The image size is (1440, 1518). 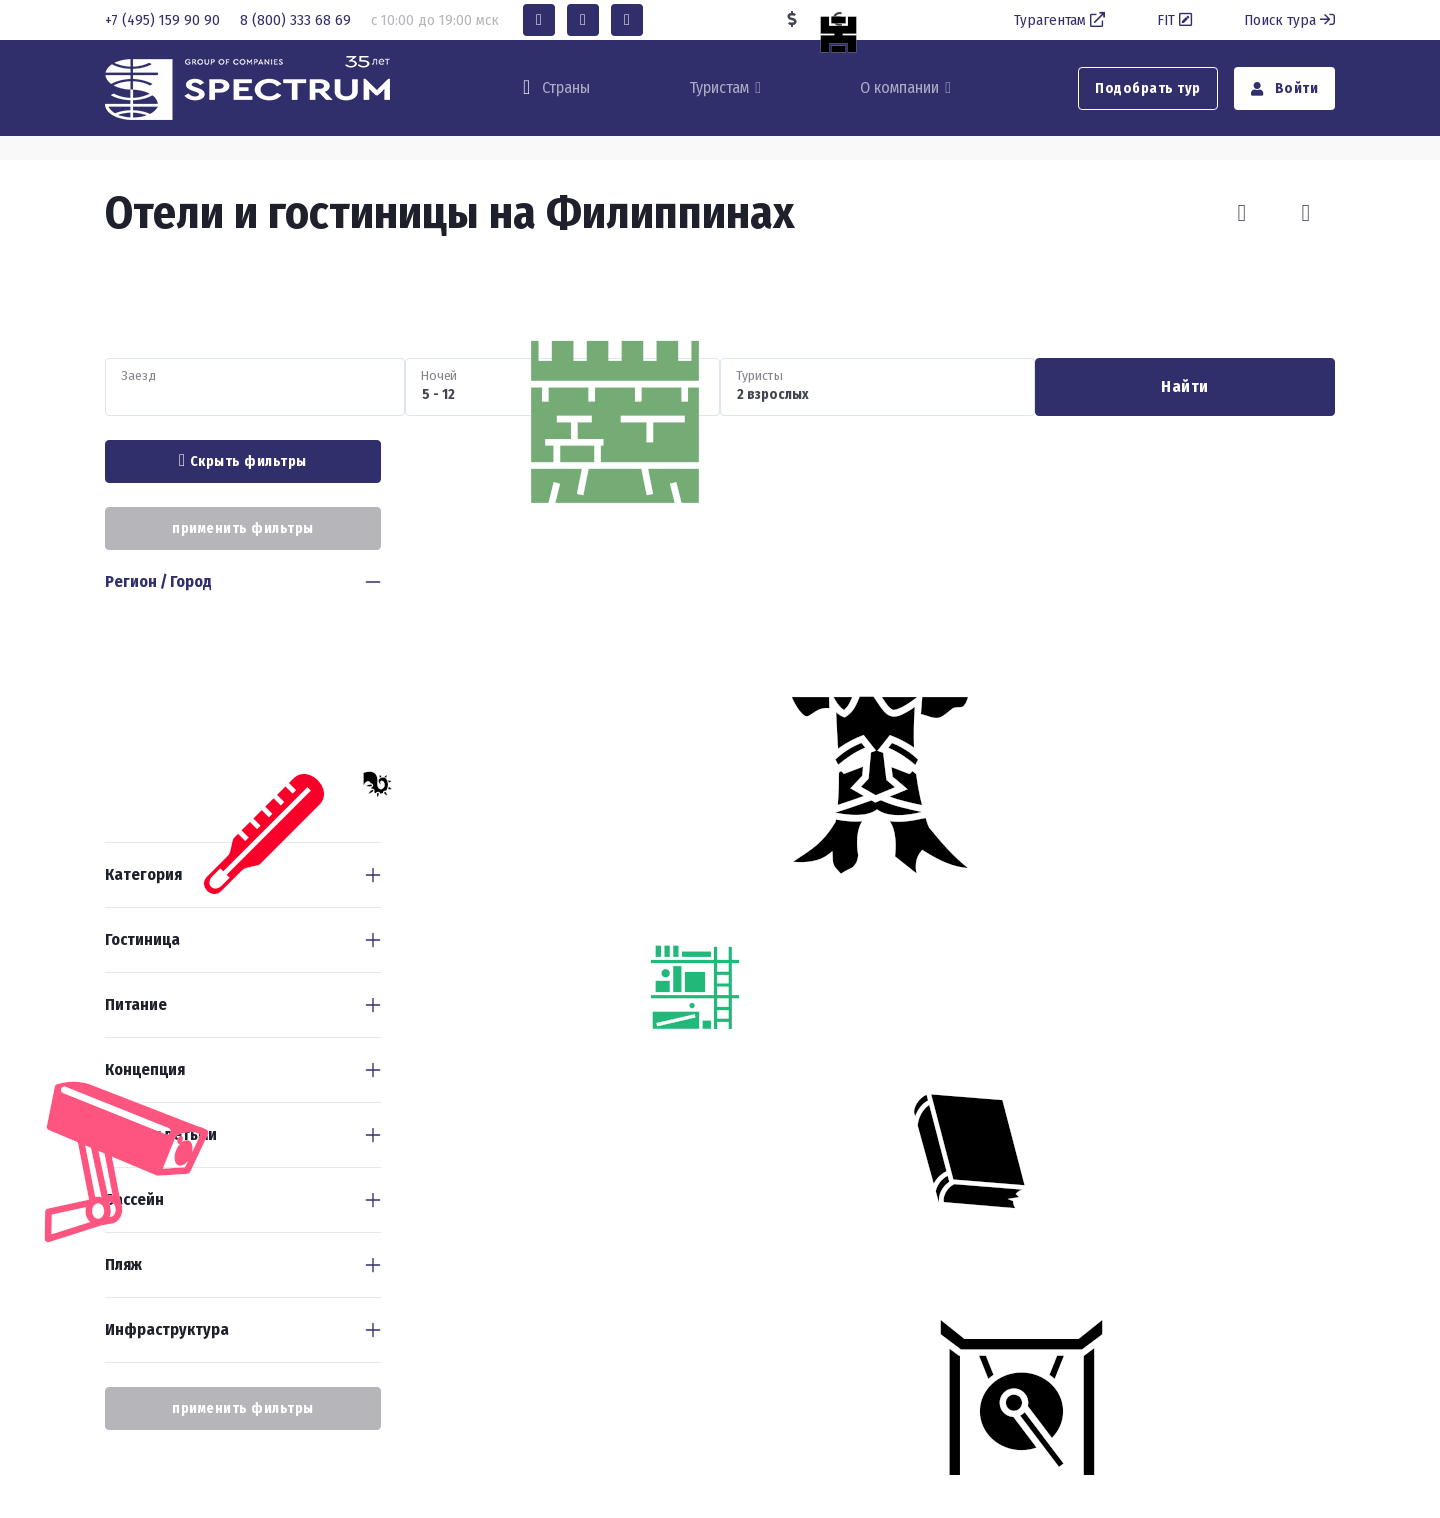 I want to click on check body temperature or health status, so click(x=264, y=834).